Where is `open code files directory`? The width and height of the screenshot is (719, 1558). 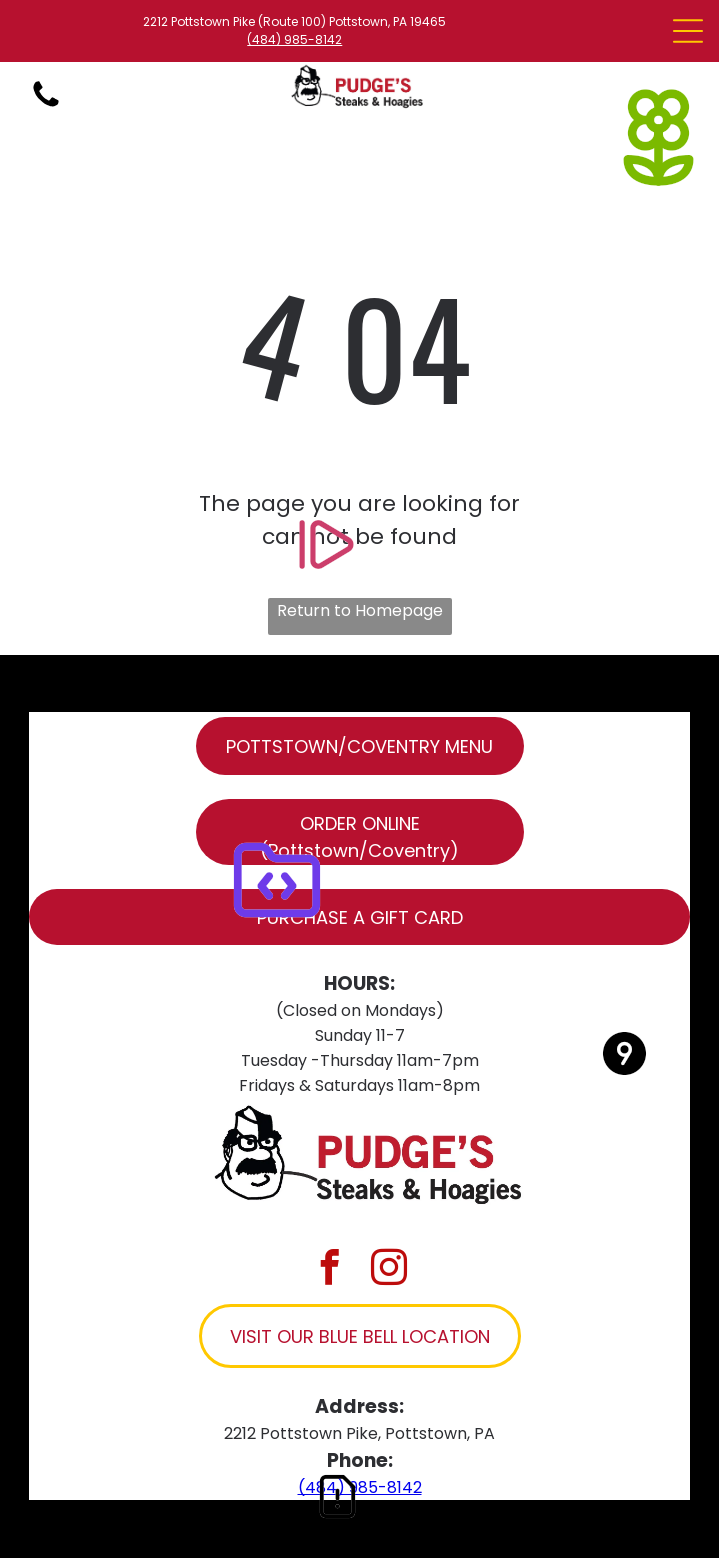 open code files directory is located at coordinates (277, 882).